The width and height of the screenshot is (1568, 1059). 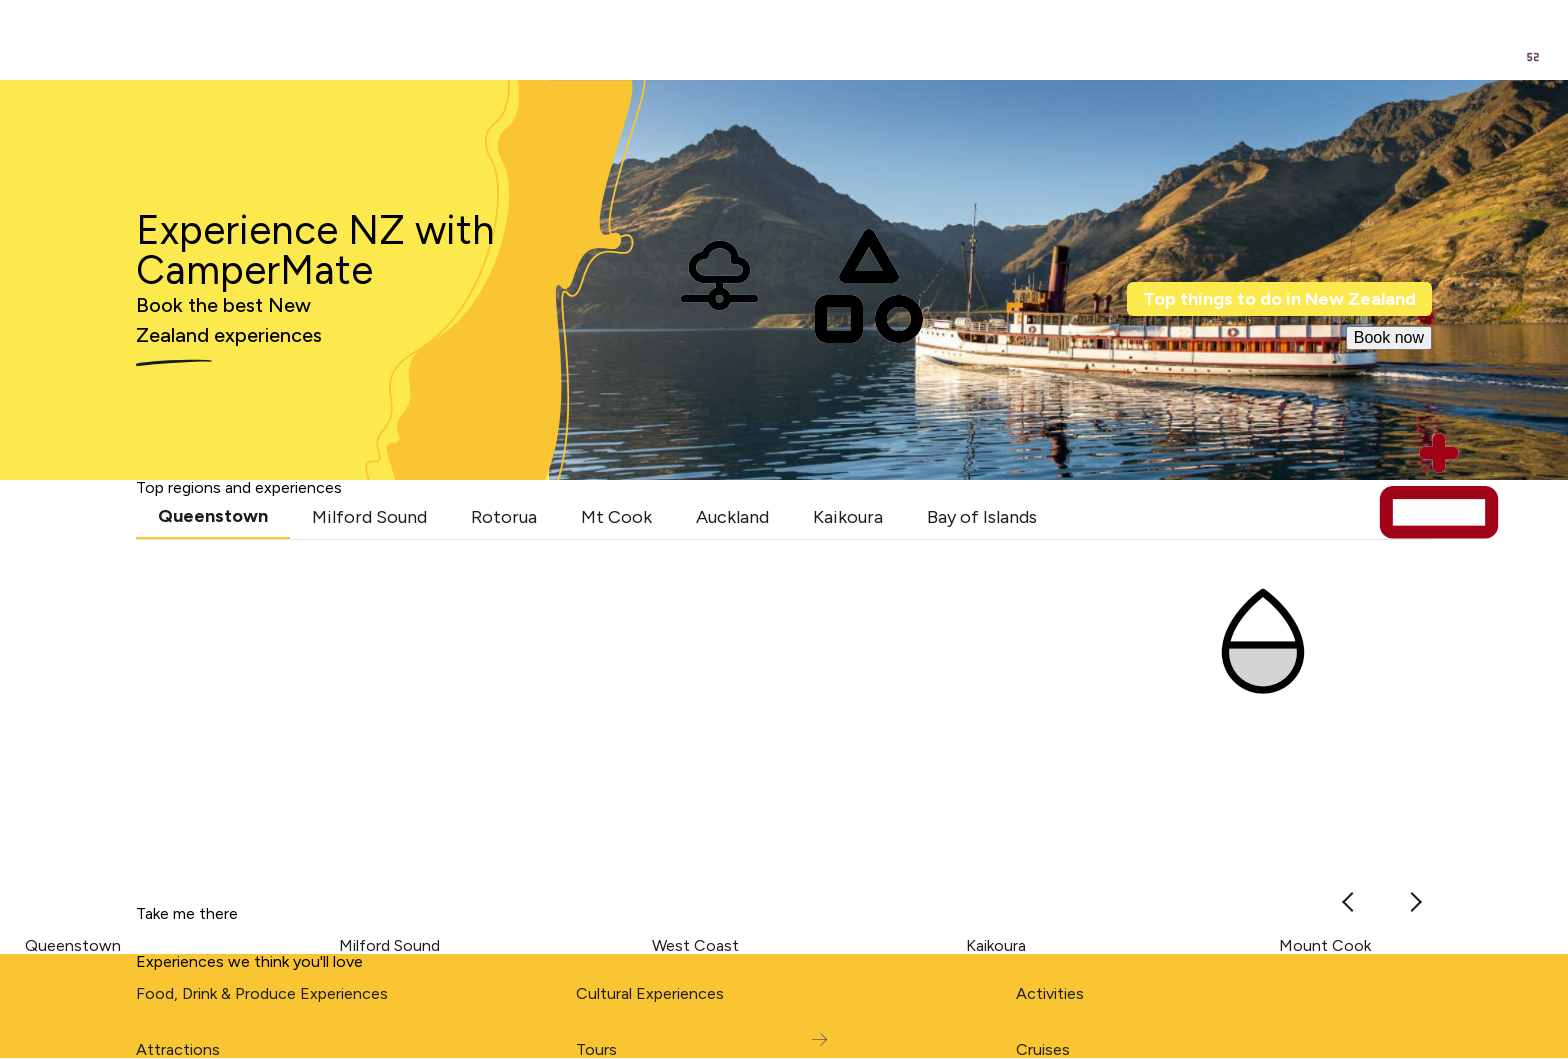 I want to click on adjust humidity or moisture level, so click(x=1263, y=645).